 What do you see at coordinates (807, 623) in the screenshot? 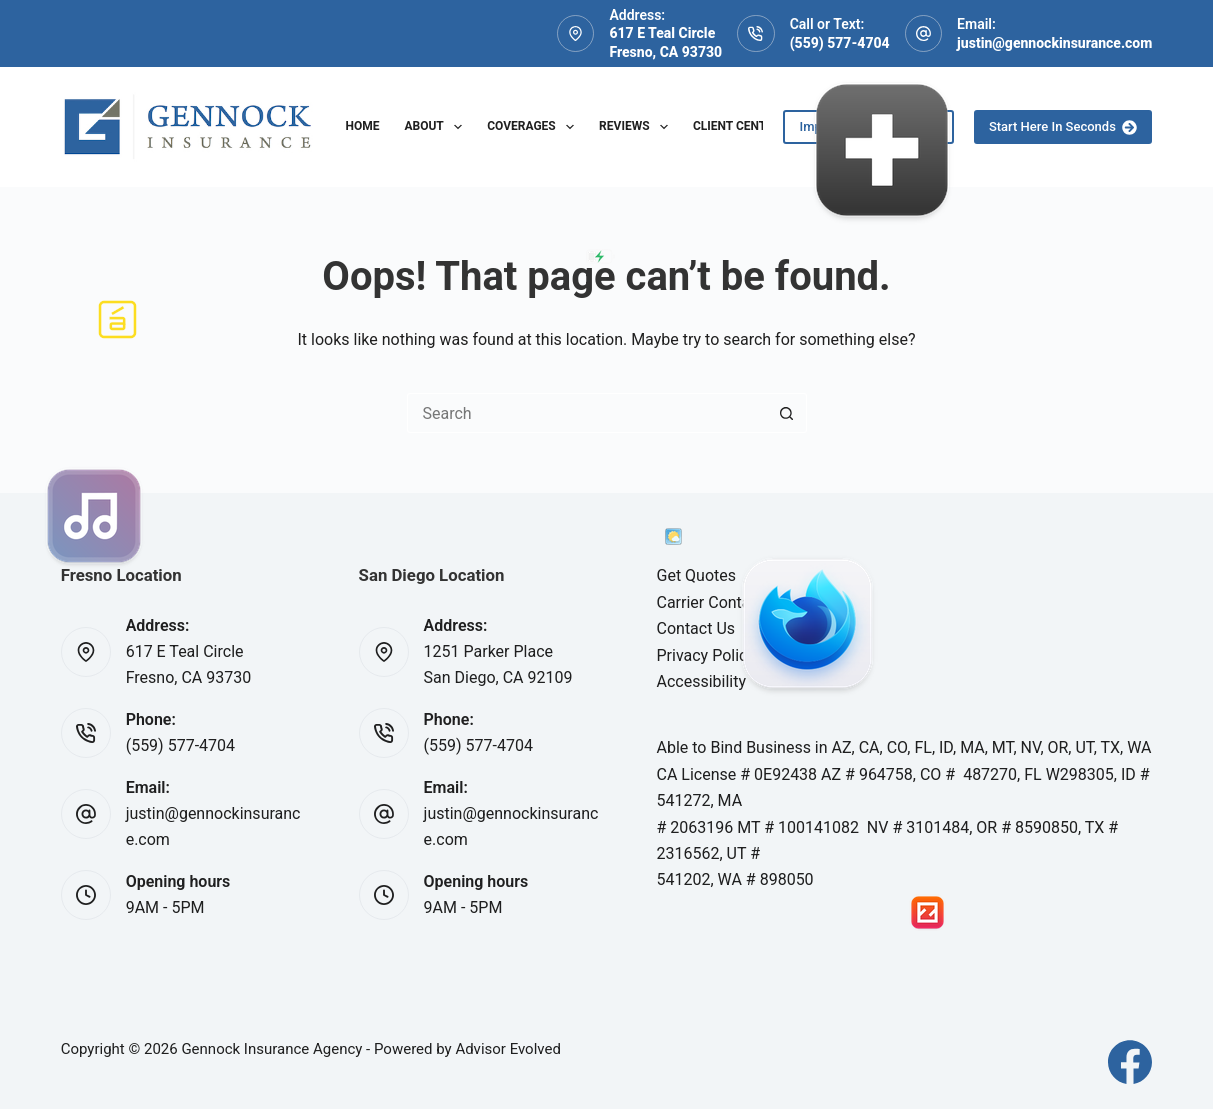
I see `open Firefox Developer Edition browser` at bounding box center [807, 623].